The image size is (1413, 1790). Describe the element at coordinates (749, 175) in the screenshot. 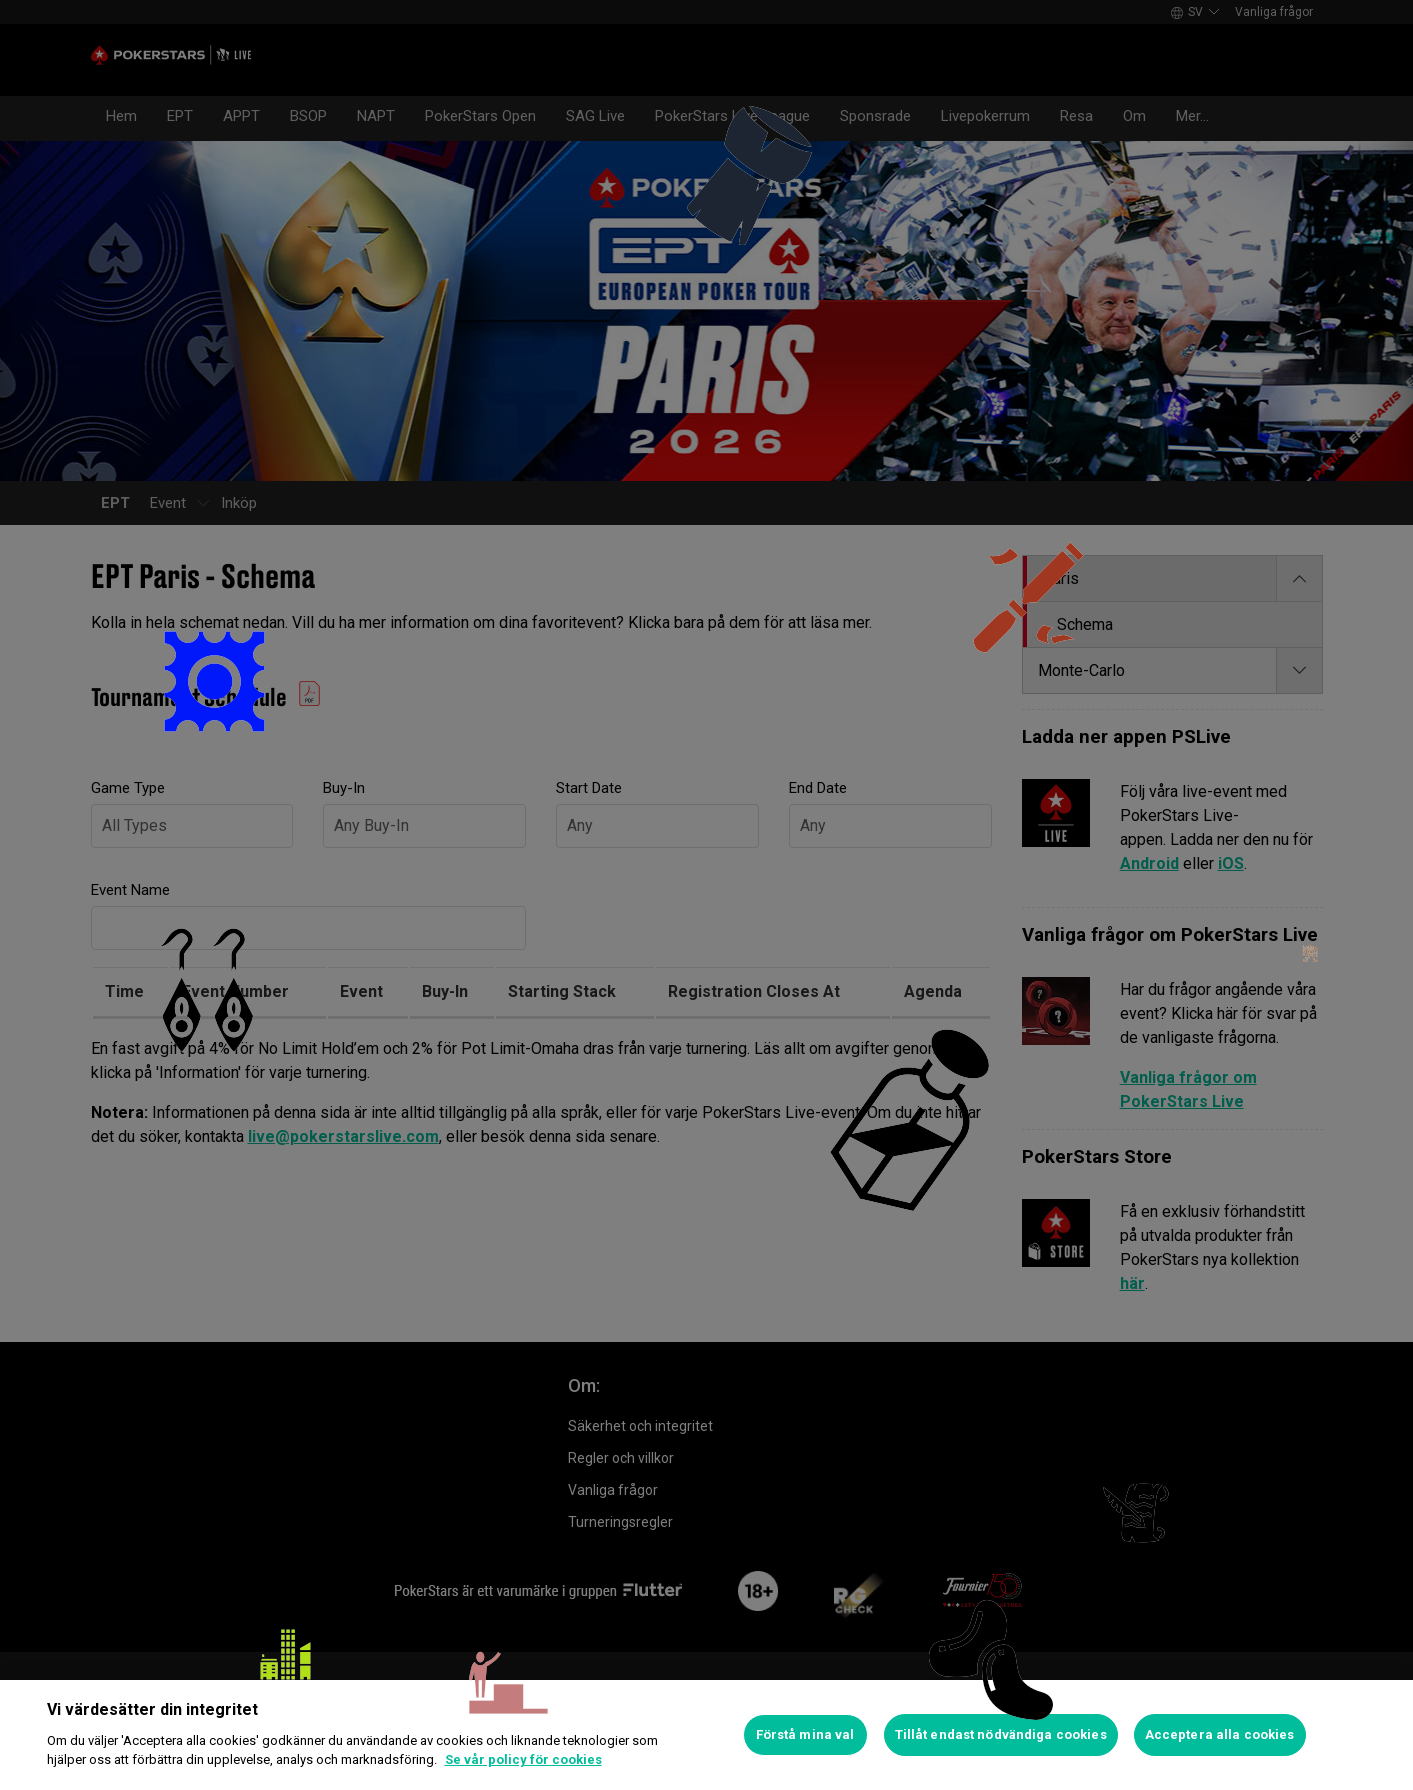

I see `celebrate an achievement or milestone` at that location.